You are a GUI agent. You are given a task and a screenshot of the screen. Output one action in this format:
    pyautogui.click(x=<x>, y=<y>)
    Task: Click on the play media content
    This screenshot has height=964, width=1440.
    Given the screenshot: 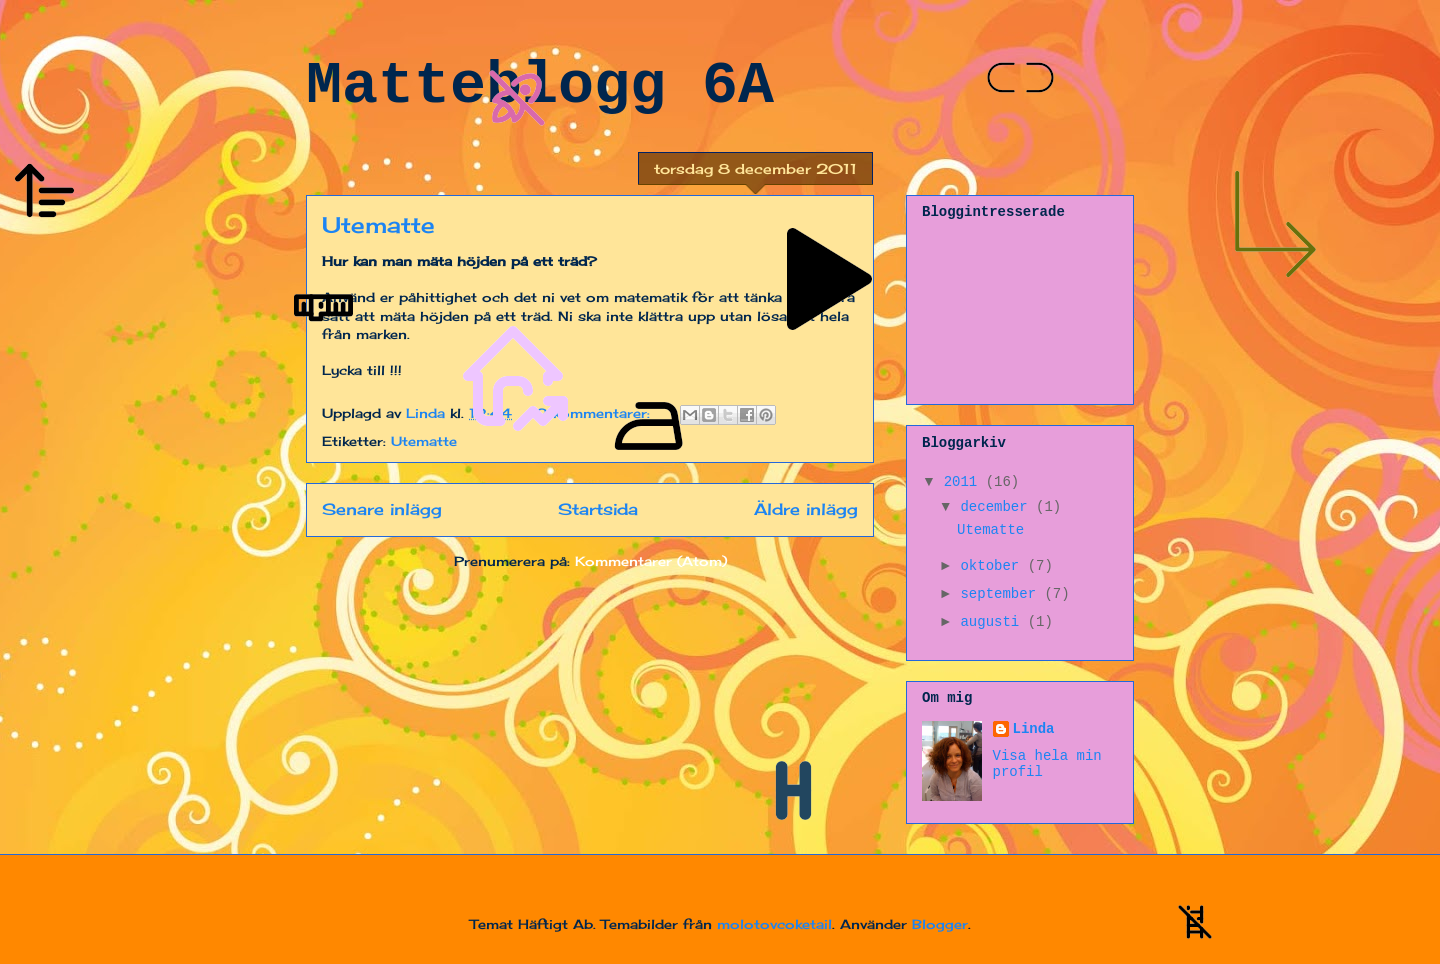 What is the action you would take?
    pyautogui.click(x=821, y=279)
    